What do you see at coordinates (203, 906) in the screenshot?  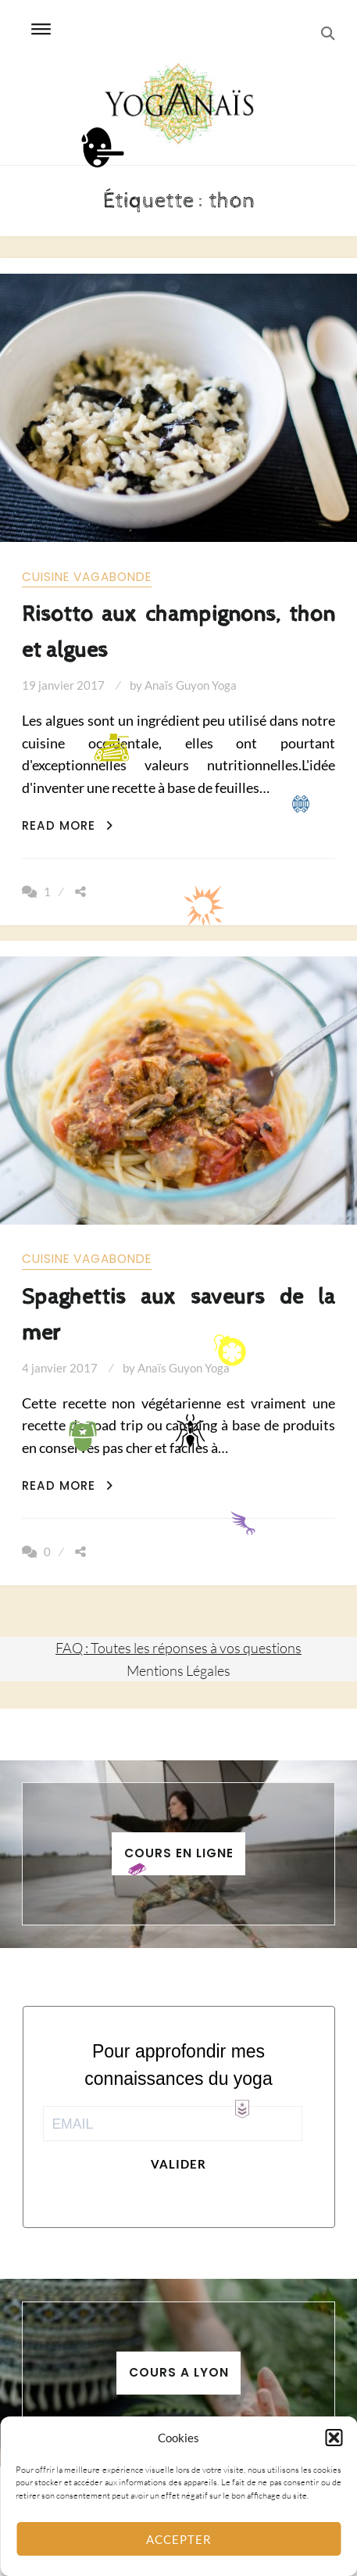 I see `indicates an eclipse or celestial event in a game` at bounding box center [203, 906].